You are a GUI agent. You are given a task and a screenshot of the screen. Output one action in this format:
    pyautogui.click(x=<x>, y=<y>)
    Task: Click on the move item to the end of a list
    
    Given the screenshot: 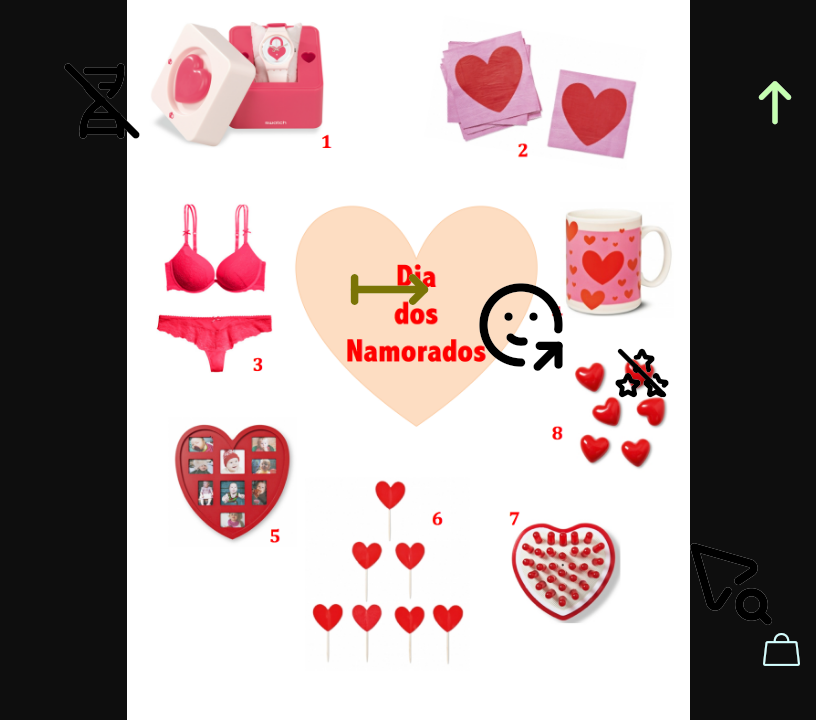 What is the action you would take?
    pyautogui.click(x=389, y=289)
    